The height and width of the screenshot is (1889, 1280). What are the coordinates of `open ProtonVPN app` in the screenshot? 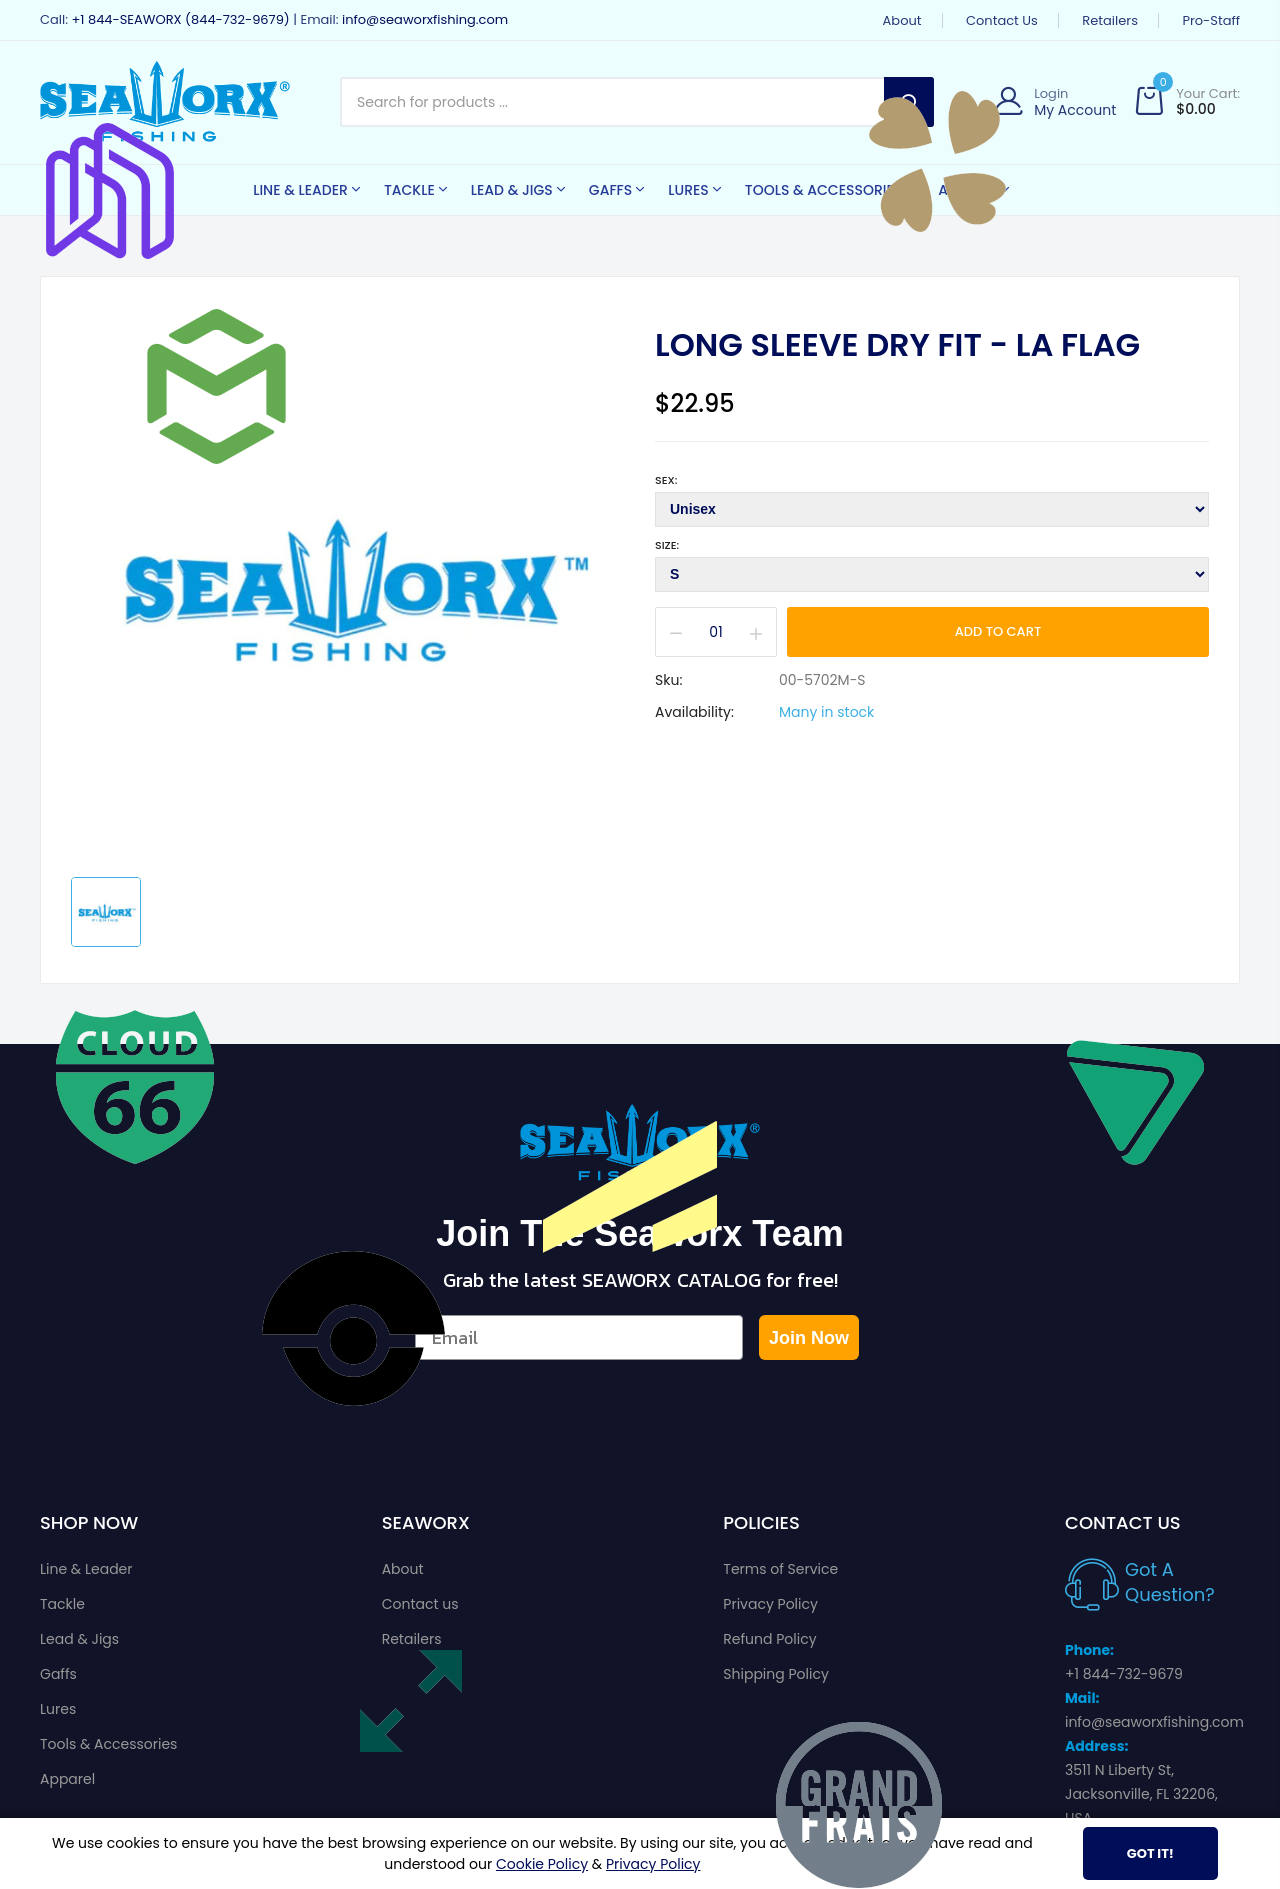 It's located at (1135, 1102).